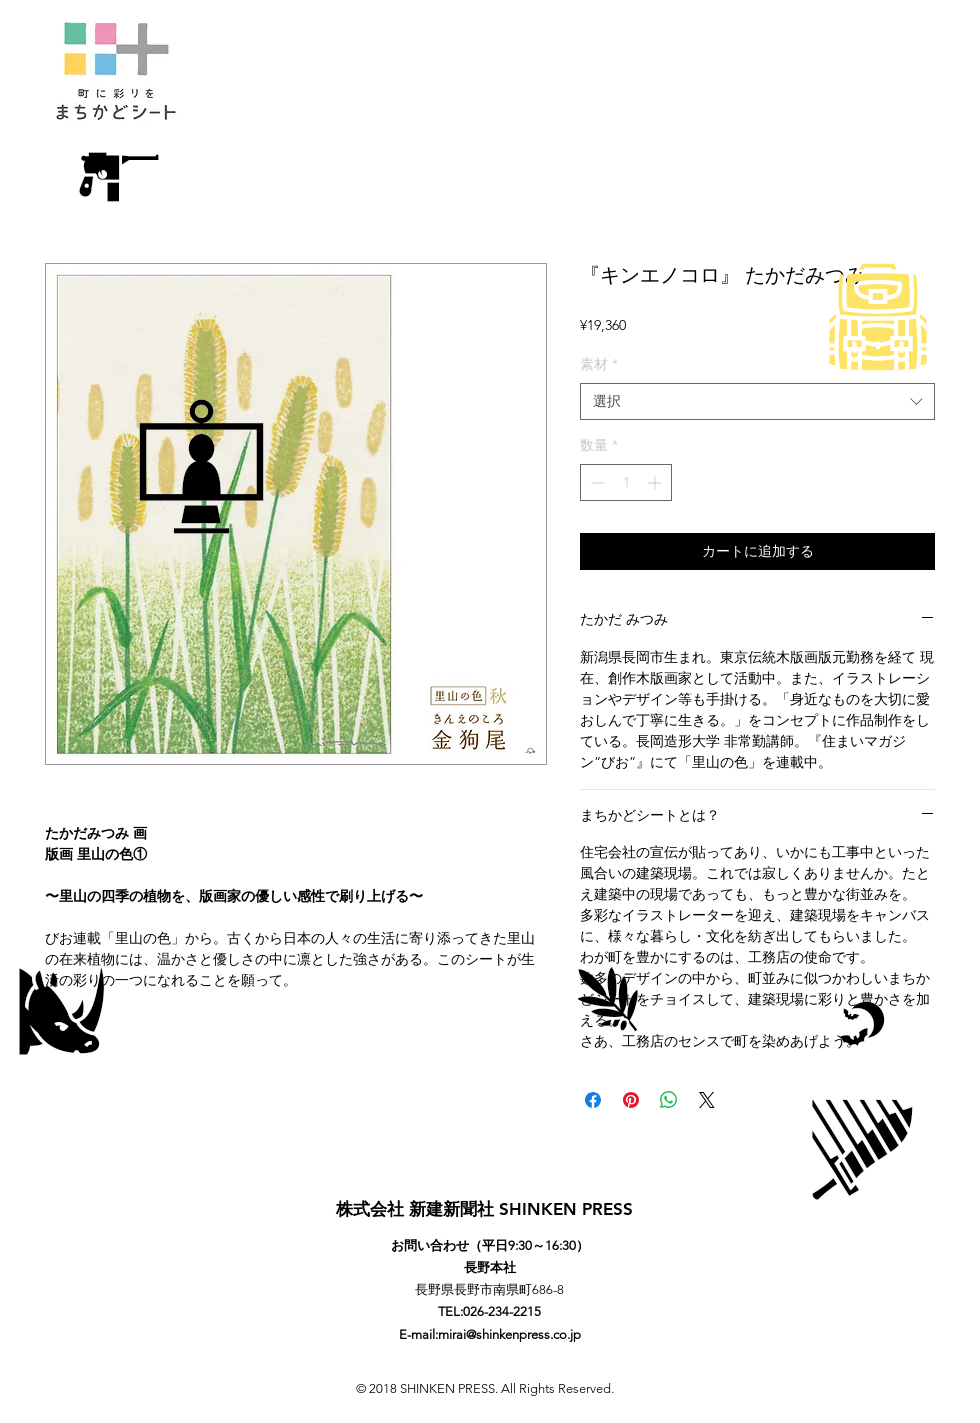 Image resolution: width=980 pixels, height=1423 pixels. I want to click on toggle night mode or dark theme, so click(862, 1024).